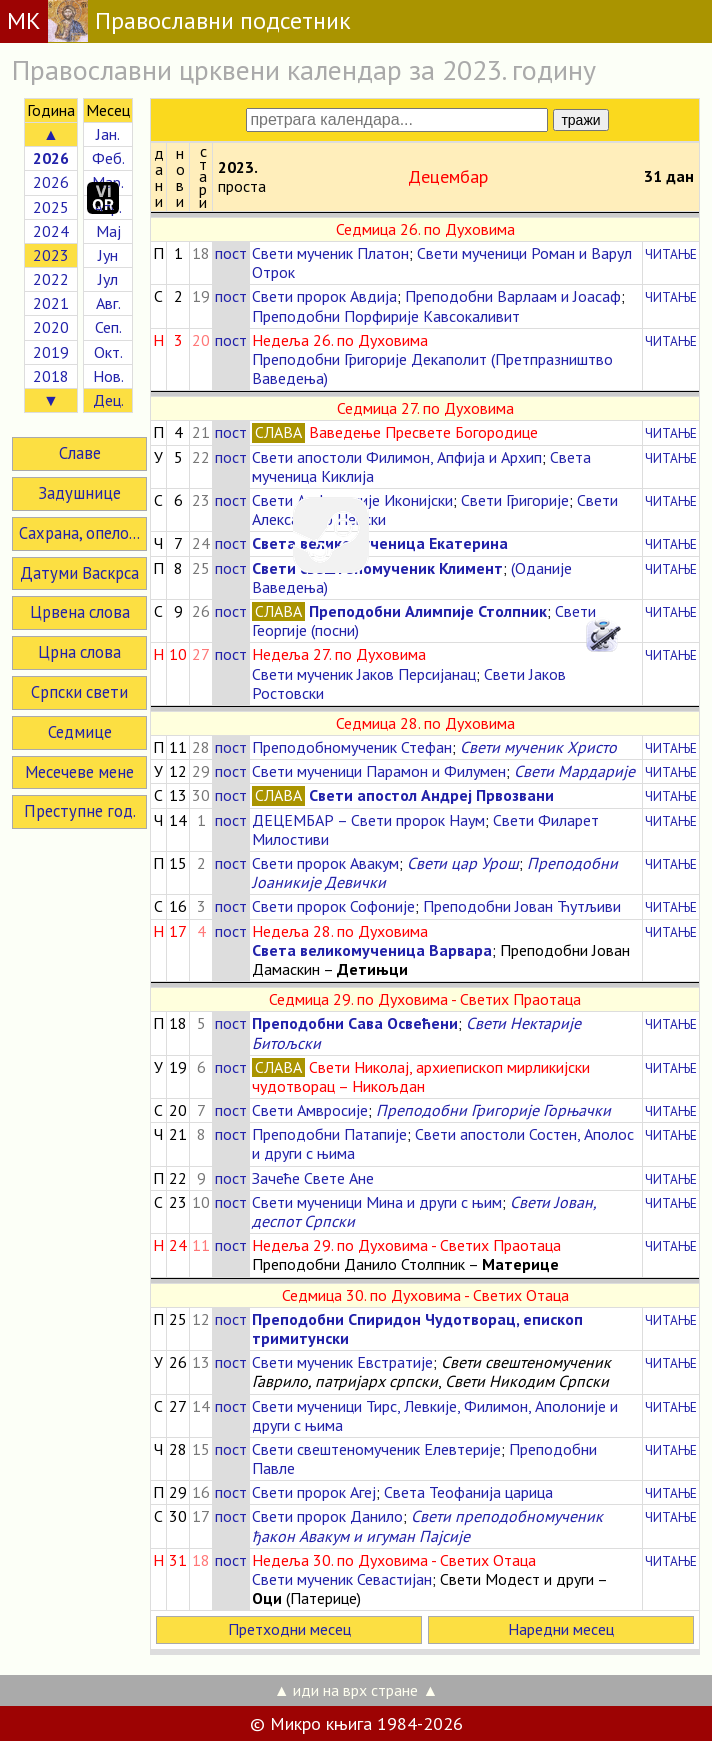  Describe the element at coordinates (331, 535) in the screenshot. I see `steam app status indicator in system tray` at that location.